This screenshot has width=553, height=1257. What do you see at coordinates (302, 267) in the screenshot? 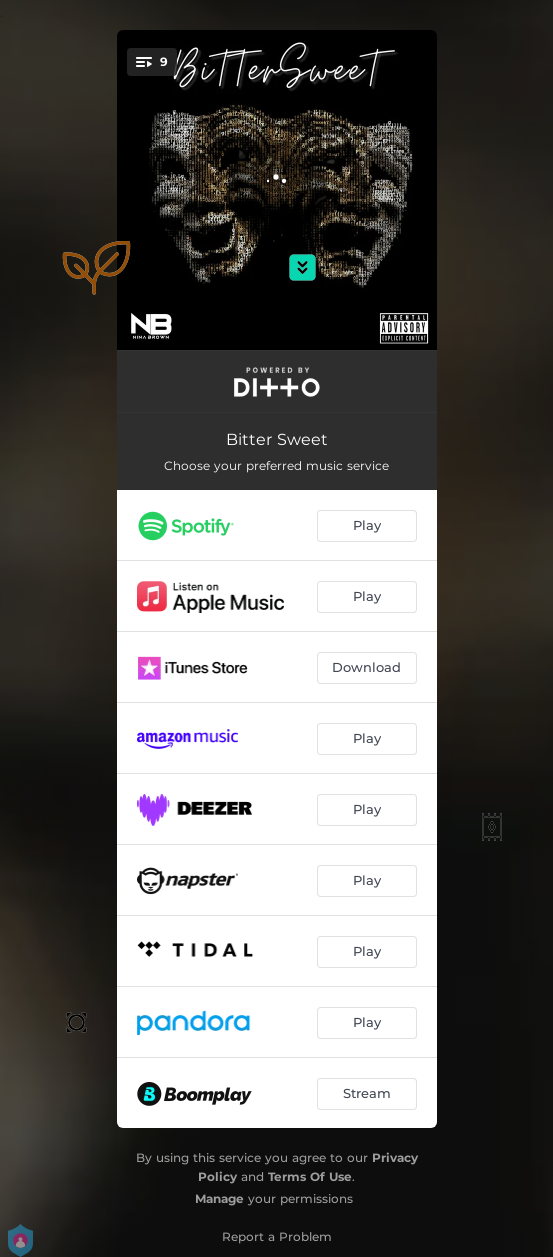
I see `scroll down or view more content` at bounding box center [302, 267].